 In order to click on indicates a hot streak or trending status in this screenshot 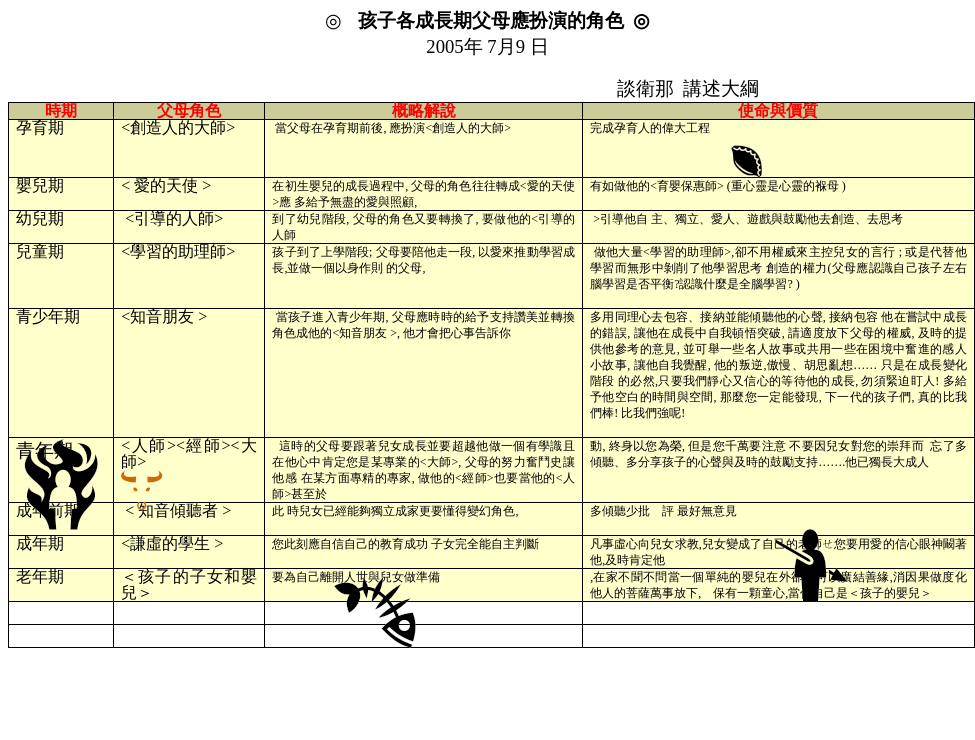, I will do `click(60, 484)`.